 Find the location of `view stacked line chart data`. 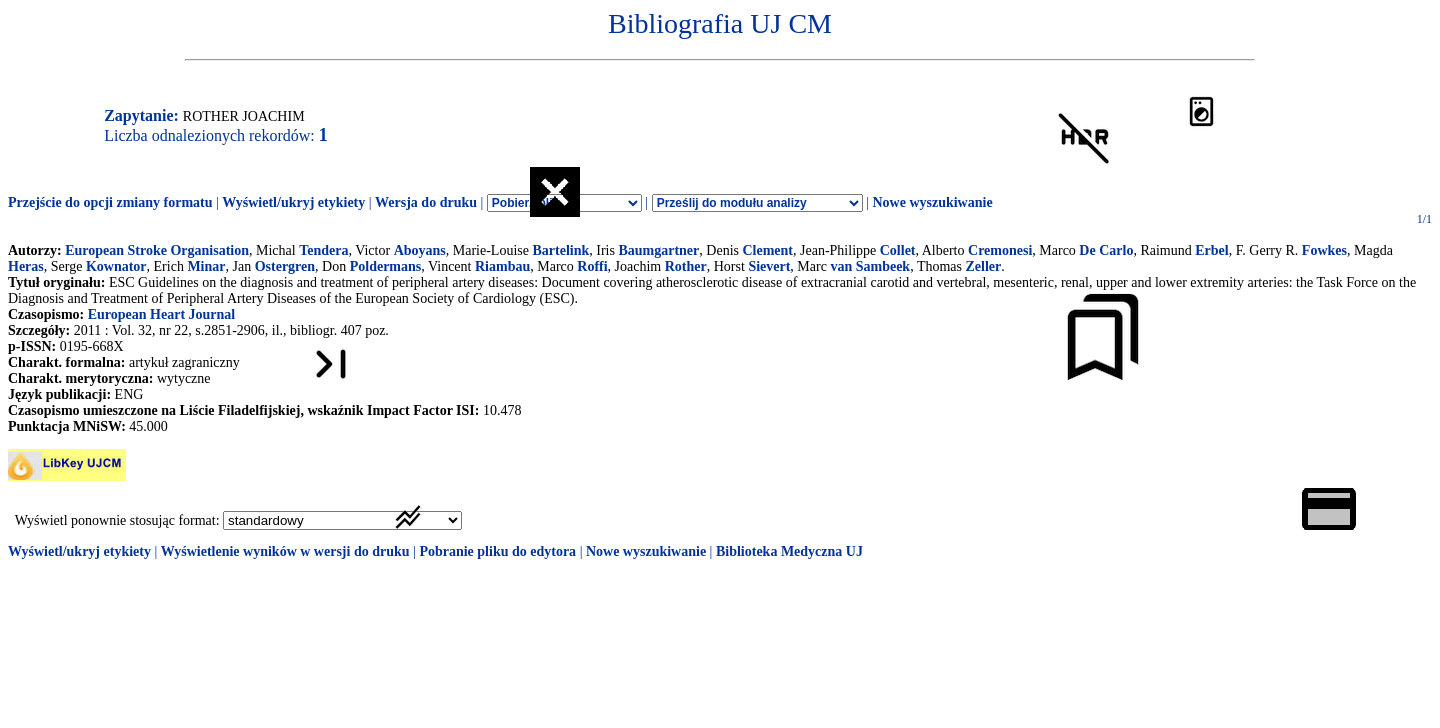

view stacked line chart data is located at coordinates (408, 517).